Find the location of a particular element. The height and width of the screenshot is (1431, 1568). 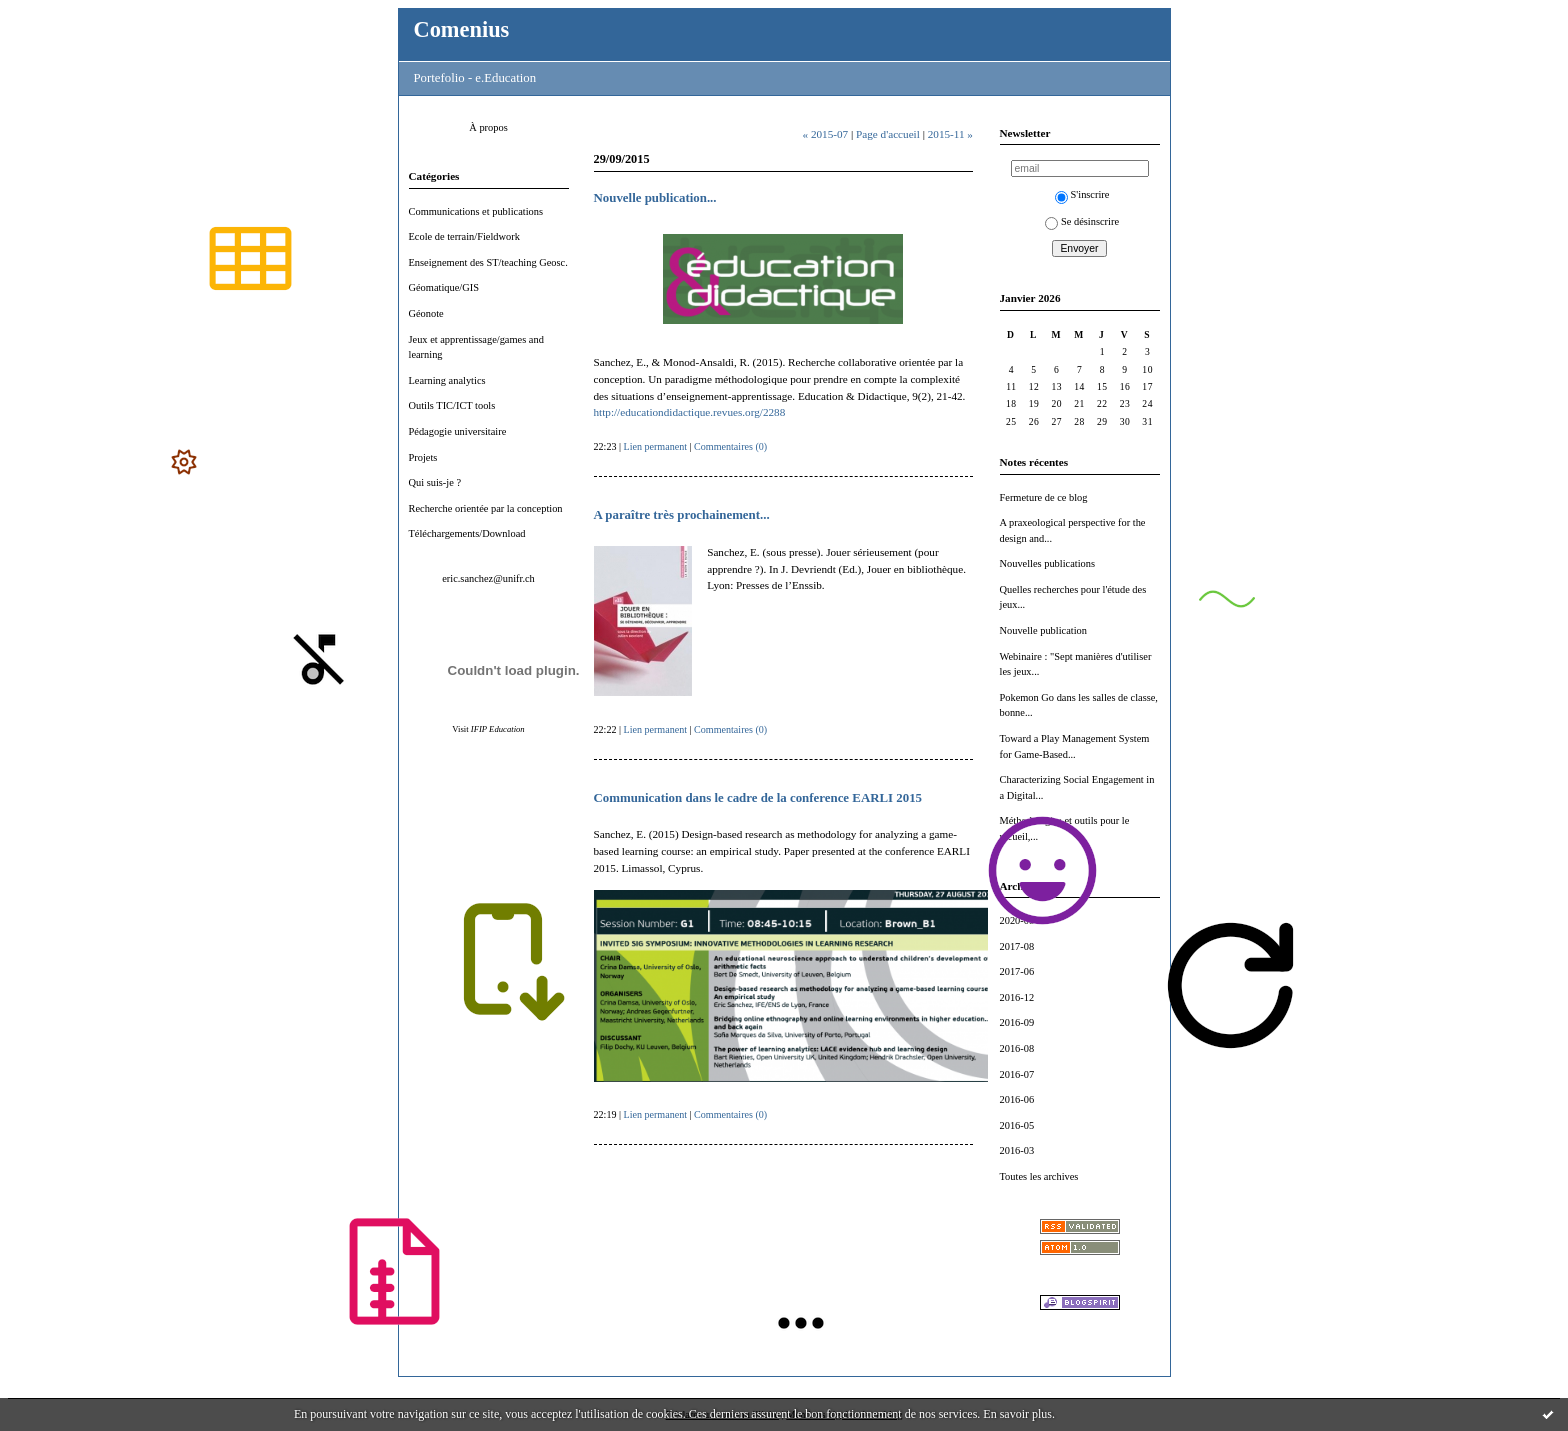

access additional options or actions is located at coordinates (801, 1323).